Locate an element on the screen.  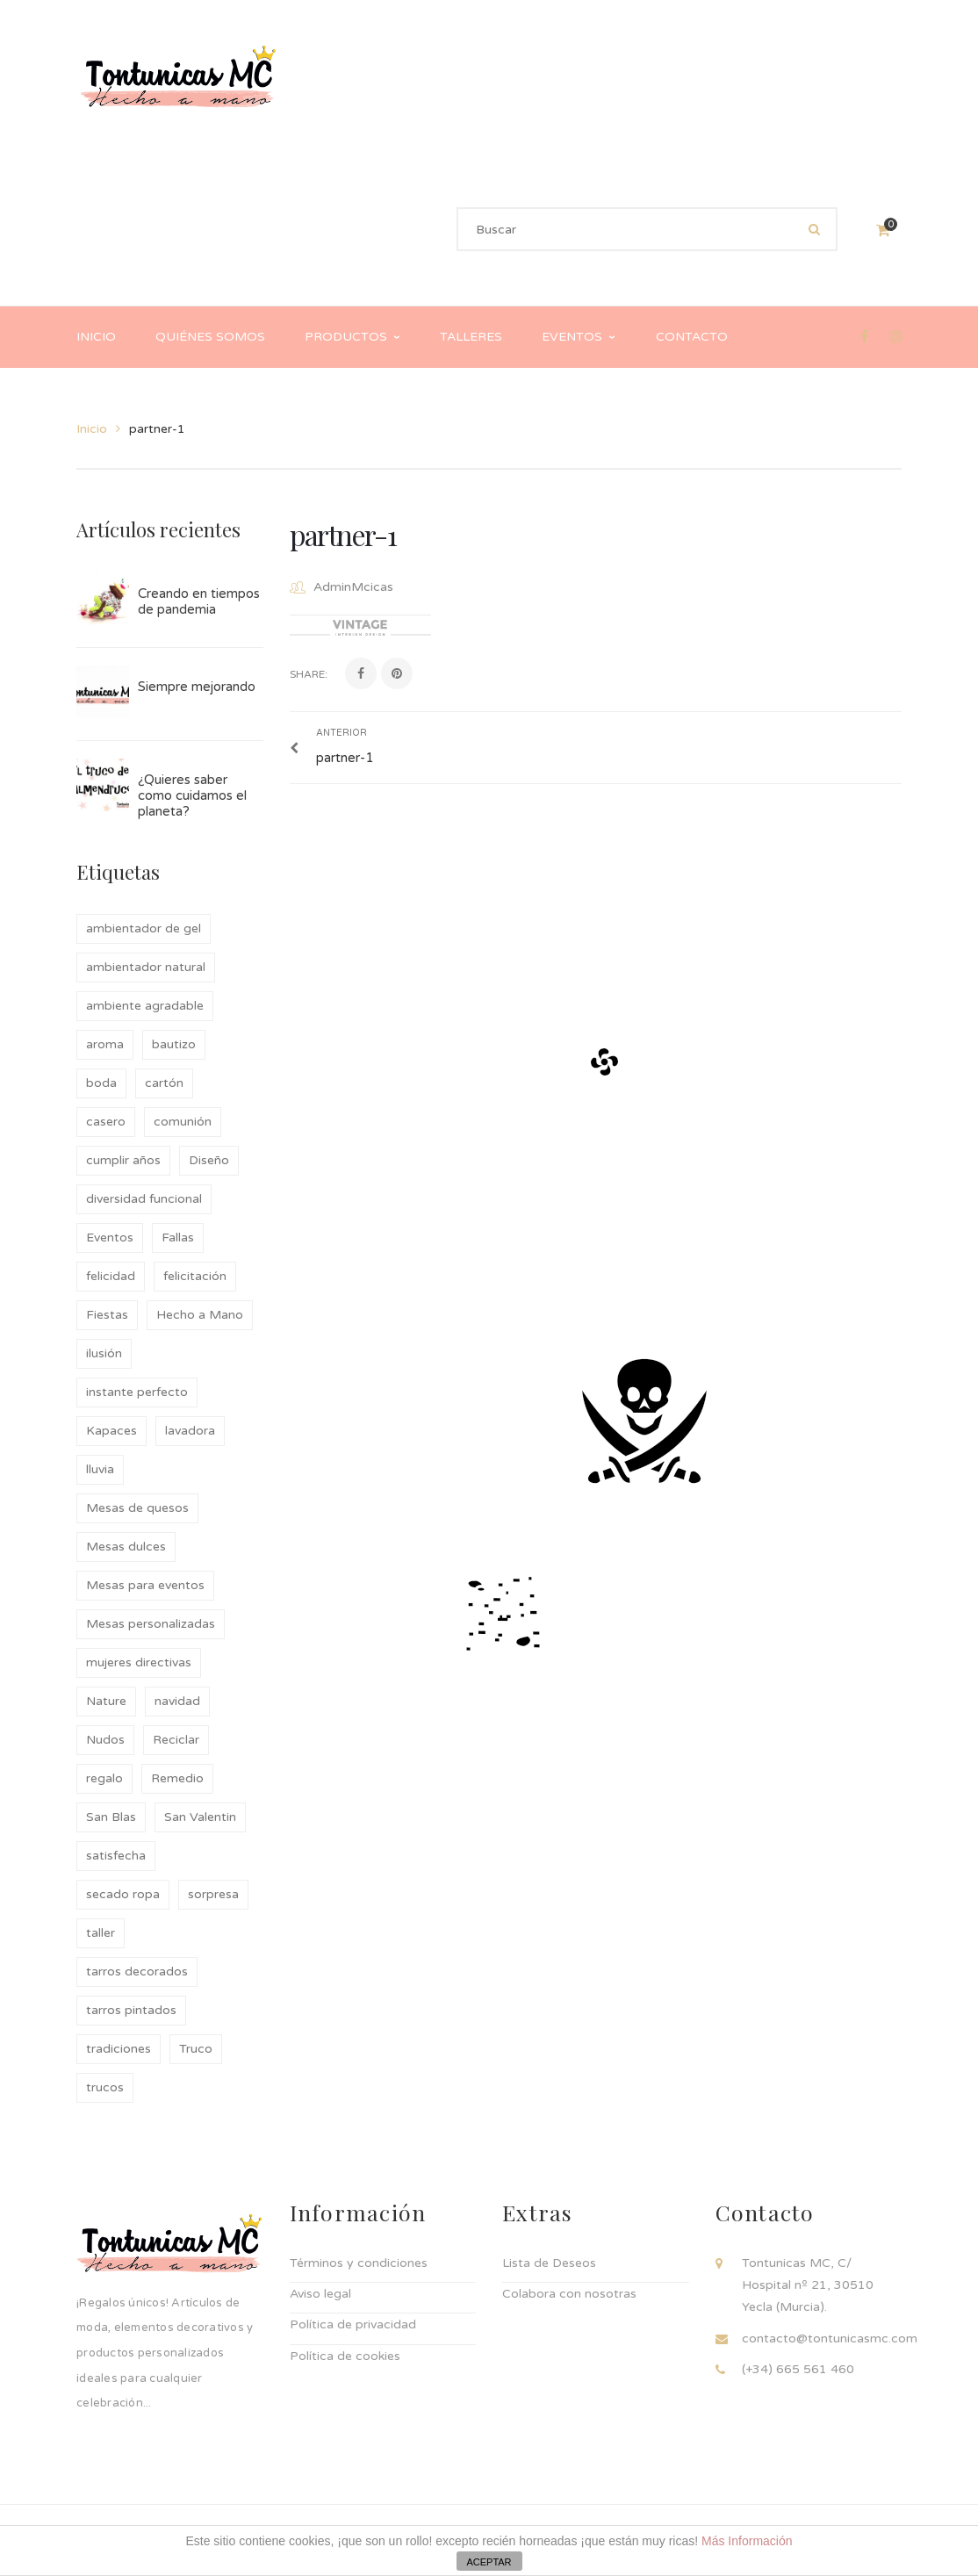
indicates pirate or seafaring game mode is located at coordinates (644, 1421).